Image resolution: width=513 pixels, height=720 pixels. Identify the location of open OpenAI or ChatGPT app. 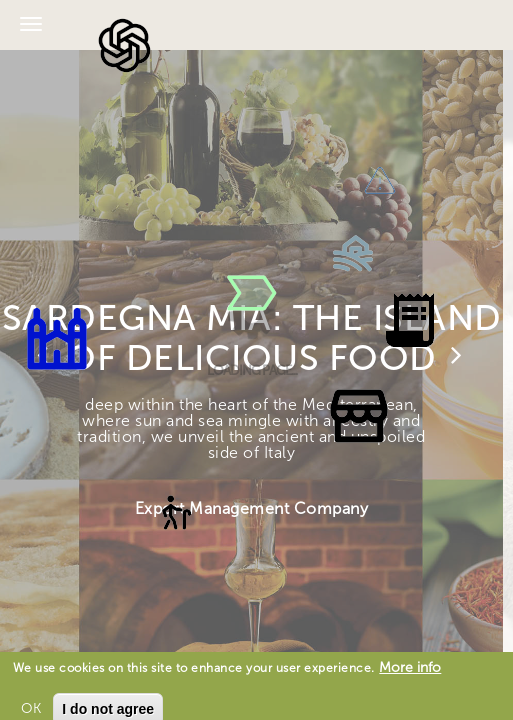
(124, 45).